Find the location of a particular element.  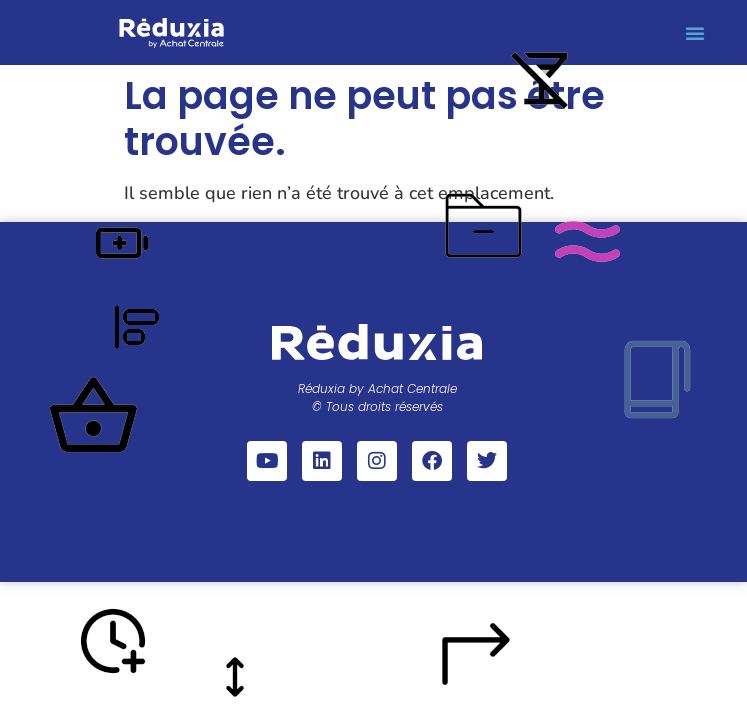

add or extend battery life is located at coordinates (122, 243).